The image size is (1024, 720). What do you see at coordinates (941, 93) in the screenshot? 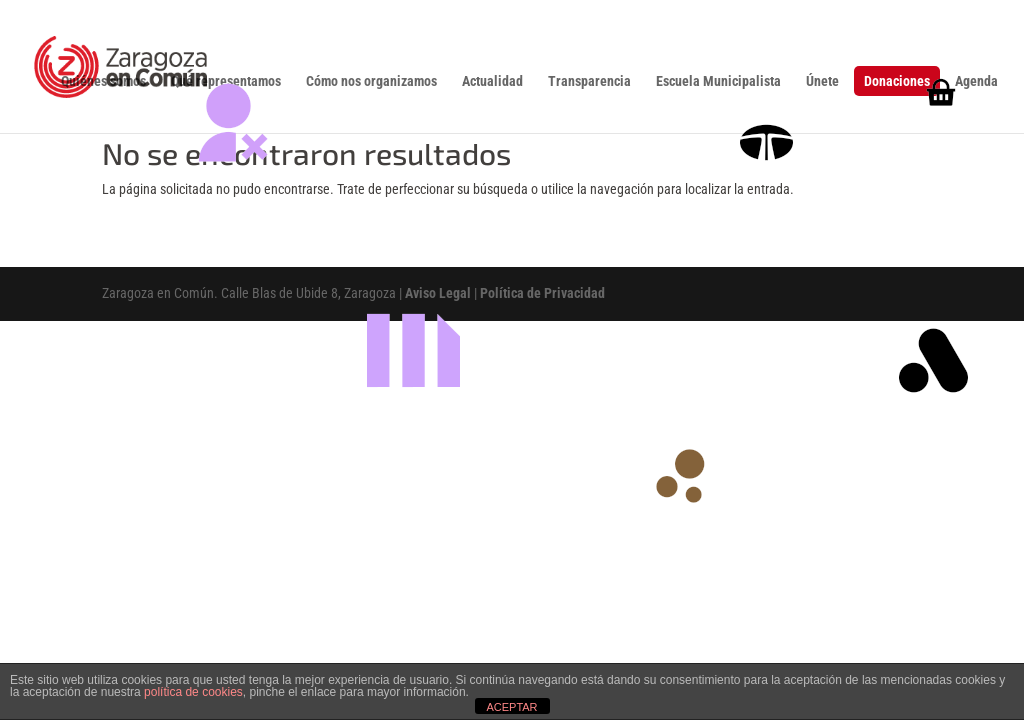
I see `view your shopping basket` at bounding box center [941, 93].